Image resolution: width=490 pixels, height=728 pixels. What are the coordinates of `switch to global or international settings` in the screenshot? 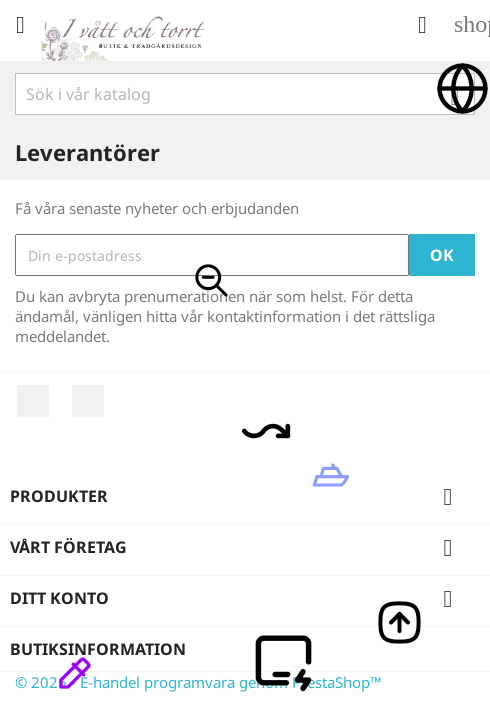 It's located at (462, 88).